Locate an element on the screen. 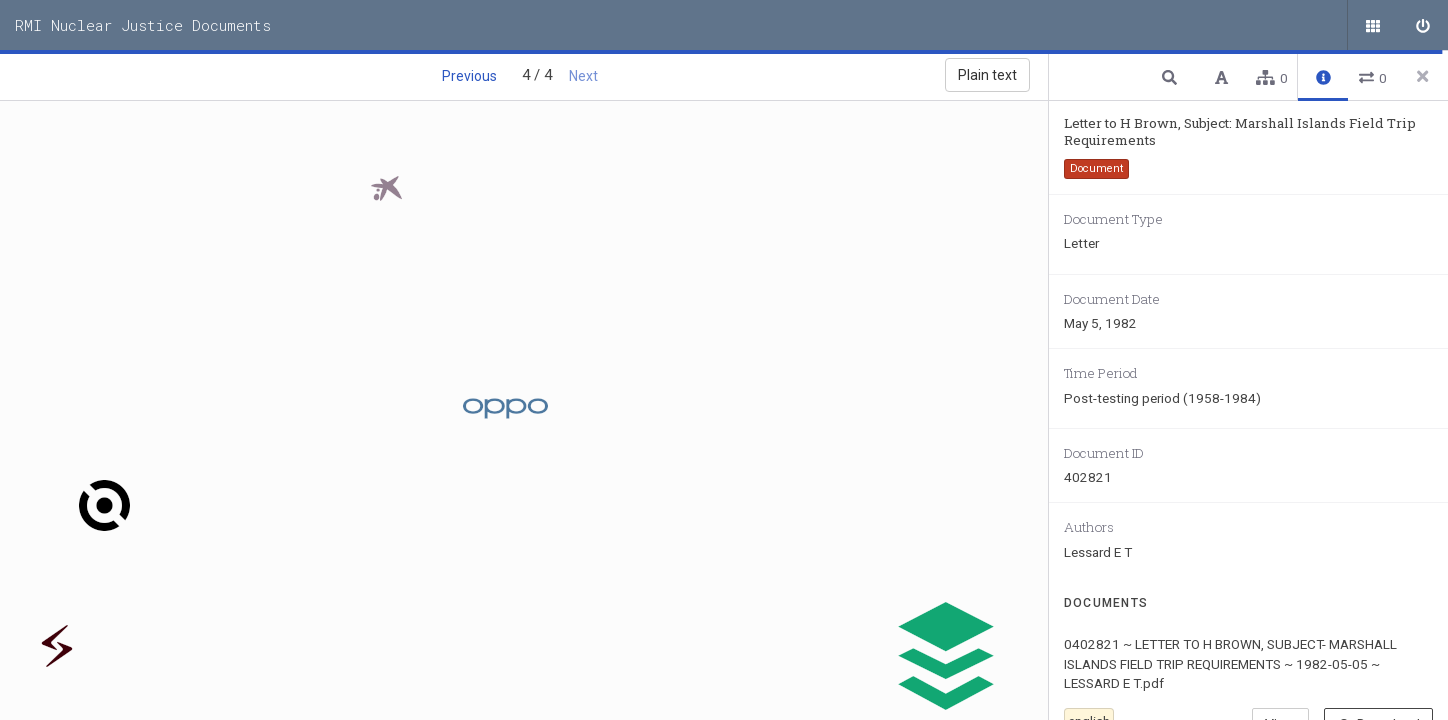 This screenshot has width=1448, height=720. open void linux application is located at coordinates (104, 505).